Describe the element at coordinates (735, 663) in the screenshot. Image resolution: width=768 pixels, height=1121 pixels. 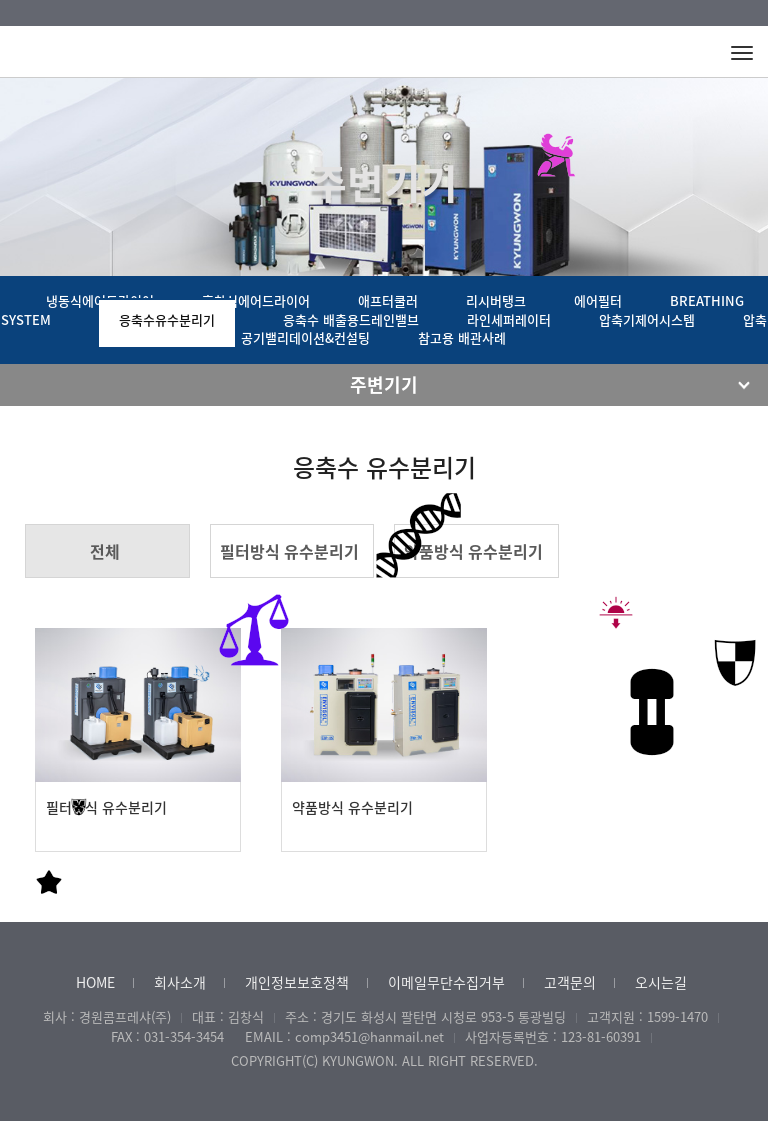
I see `indicates verified or protected status` at that location.